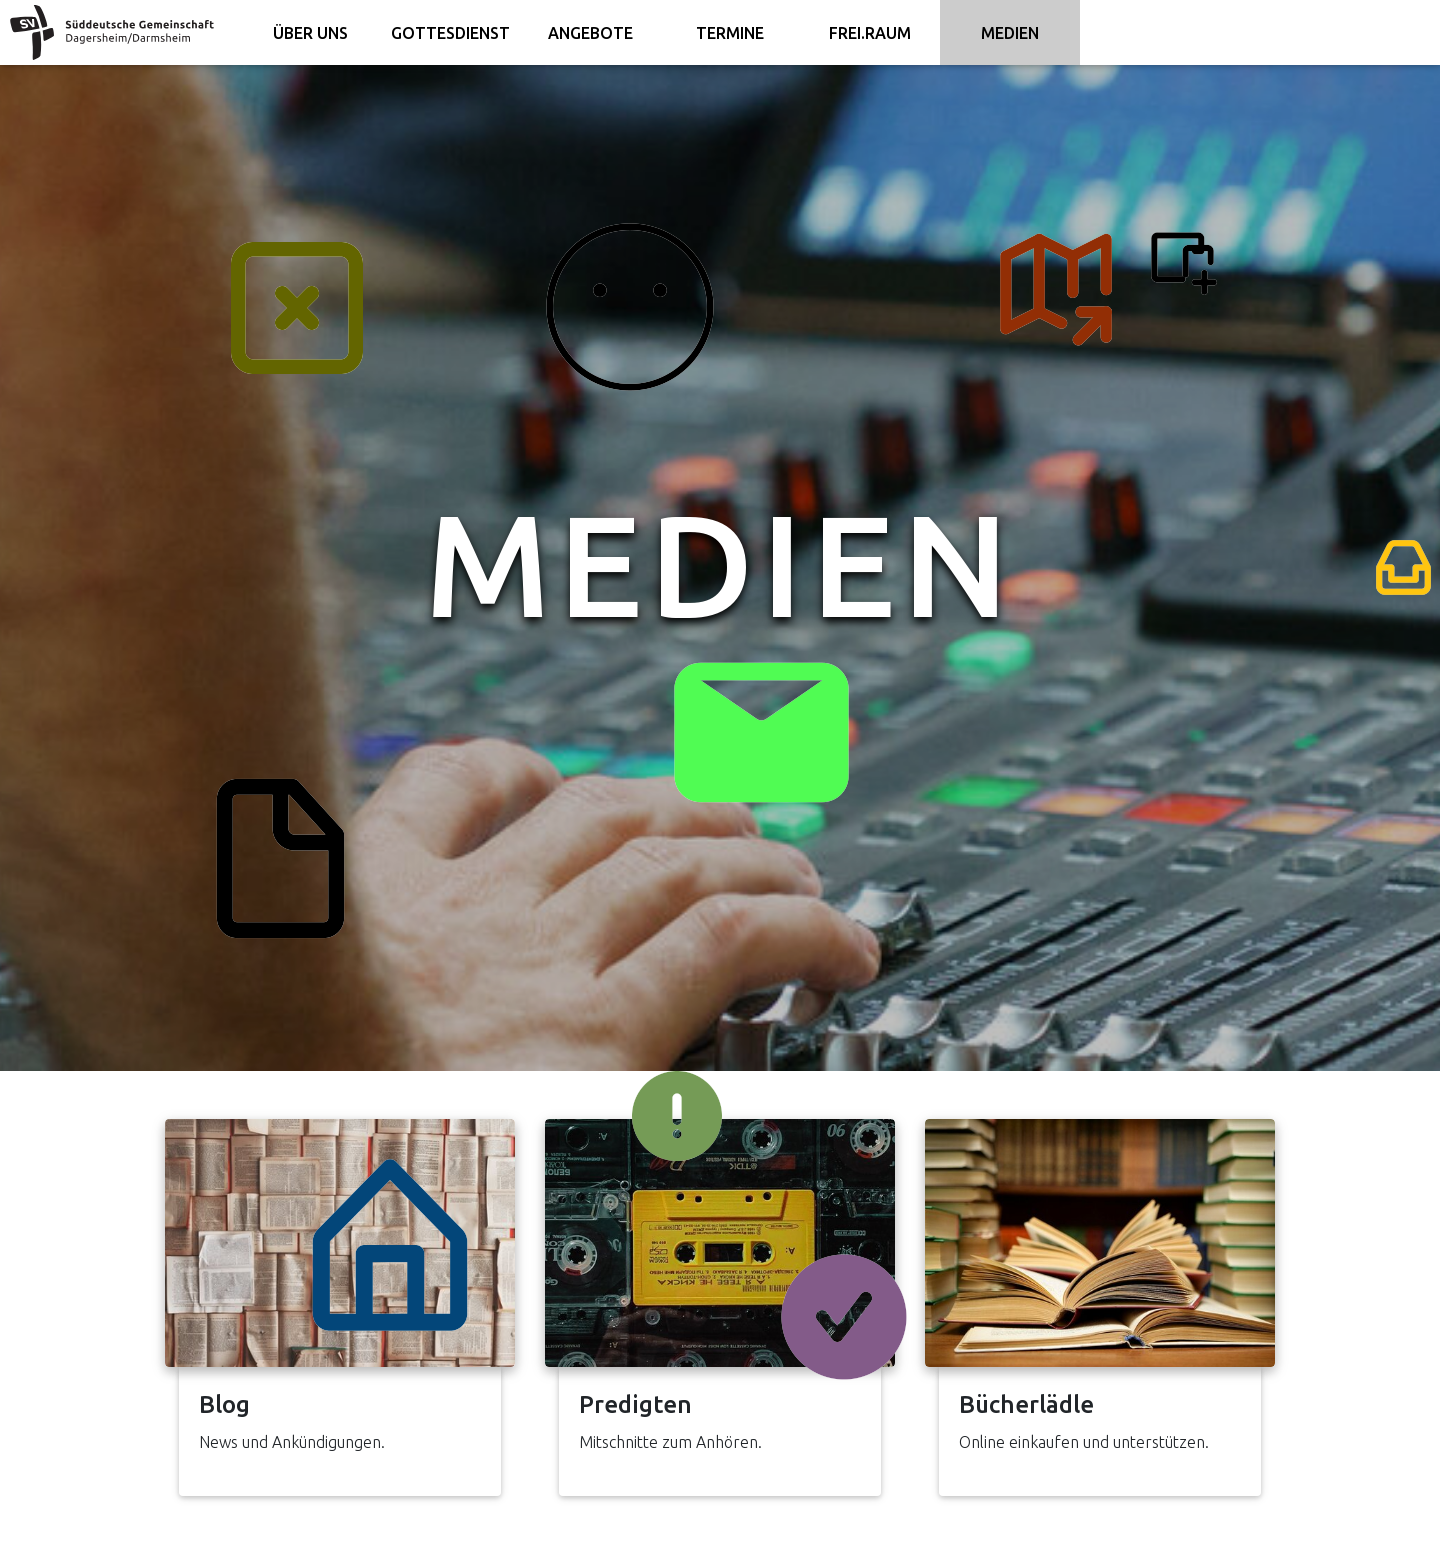  What do you see at coordinates (1403, 567) in the screenshot?
I see `view your inbox` at bounding box center [1403, 567].